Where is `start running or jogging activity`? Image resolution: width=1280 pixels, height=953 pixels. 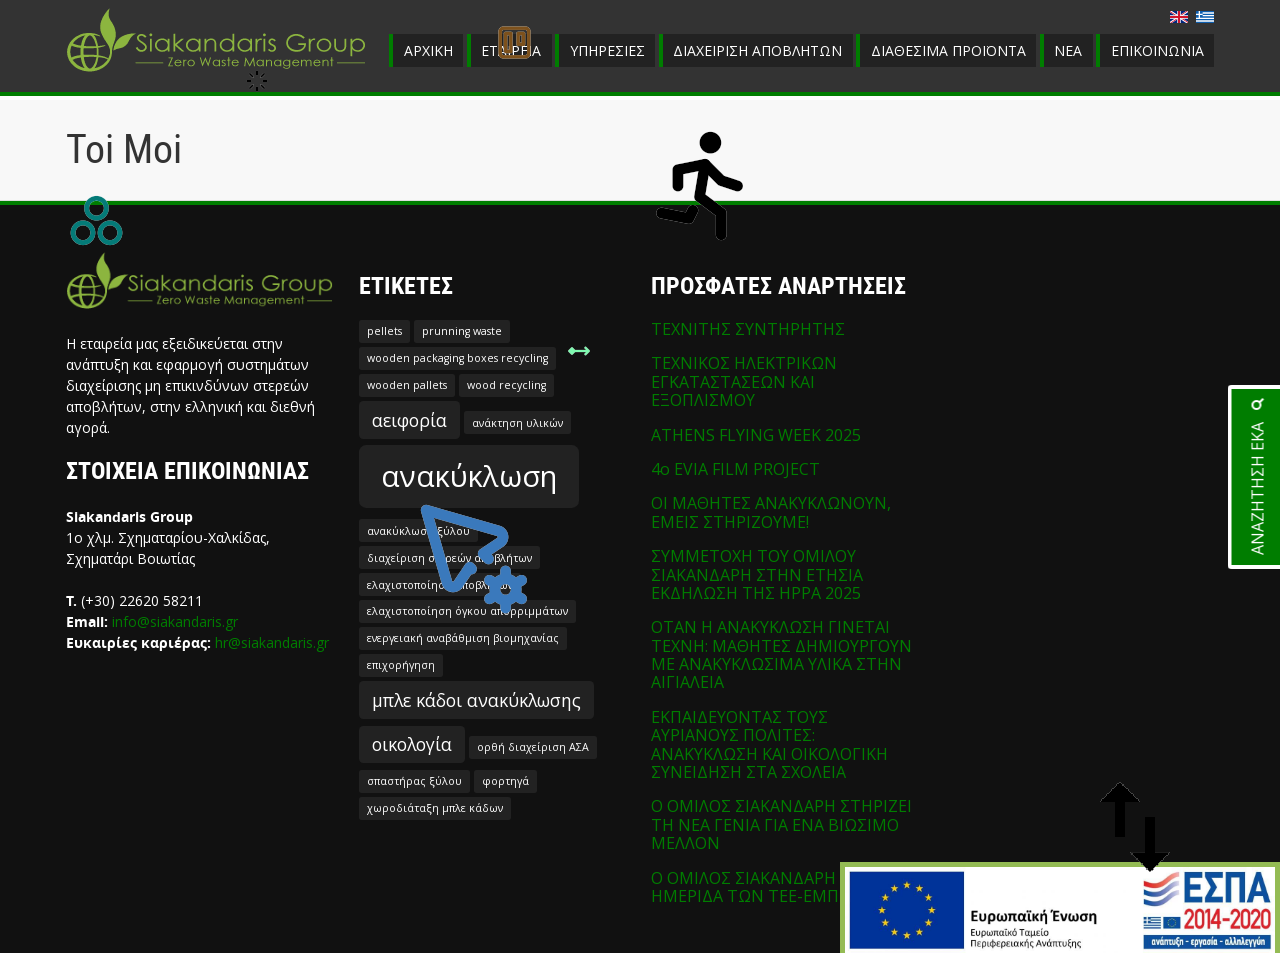 start running or jogging activity is located at coordinates (705, 186).